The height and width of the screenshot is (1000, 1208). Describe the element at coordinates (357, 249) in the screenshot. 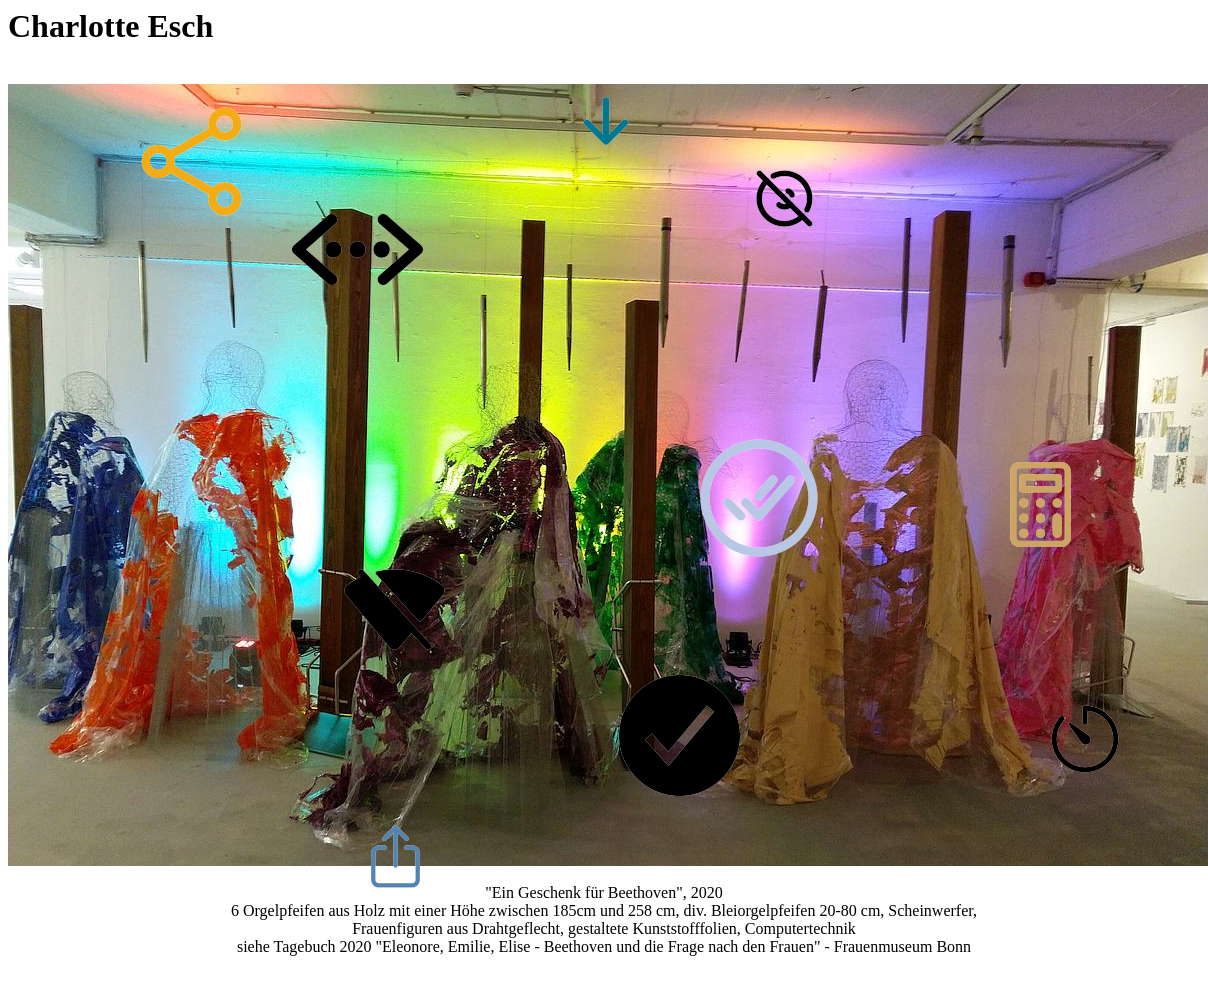

I see `code is currently processing or compiling` at that location.